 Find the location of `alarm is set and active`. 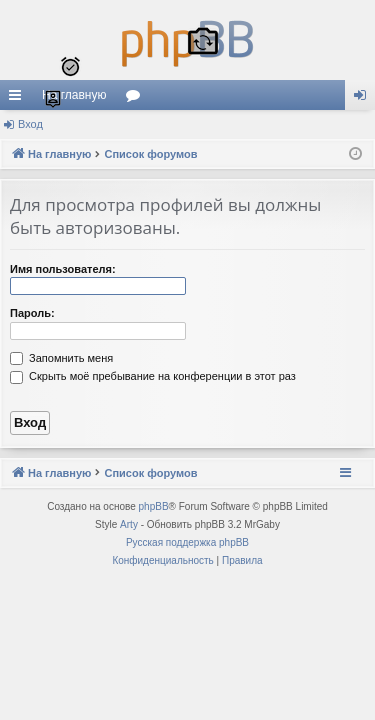

alarm is set and active is located at coordinates (70, 66).